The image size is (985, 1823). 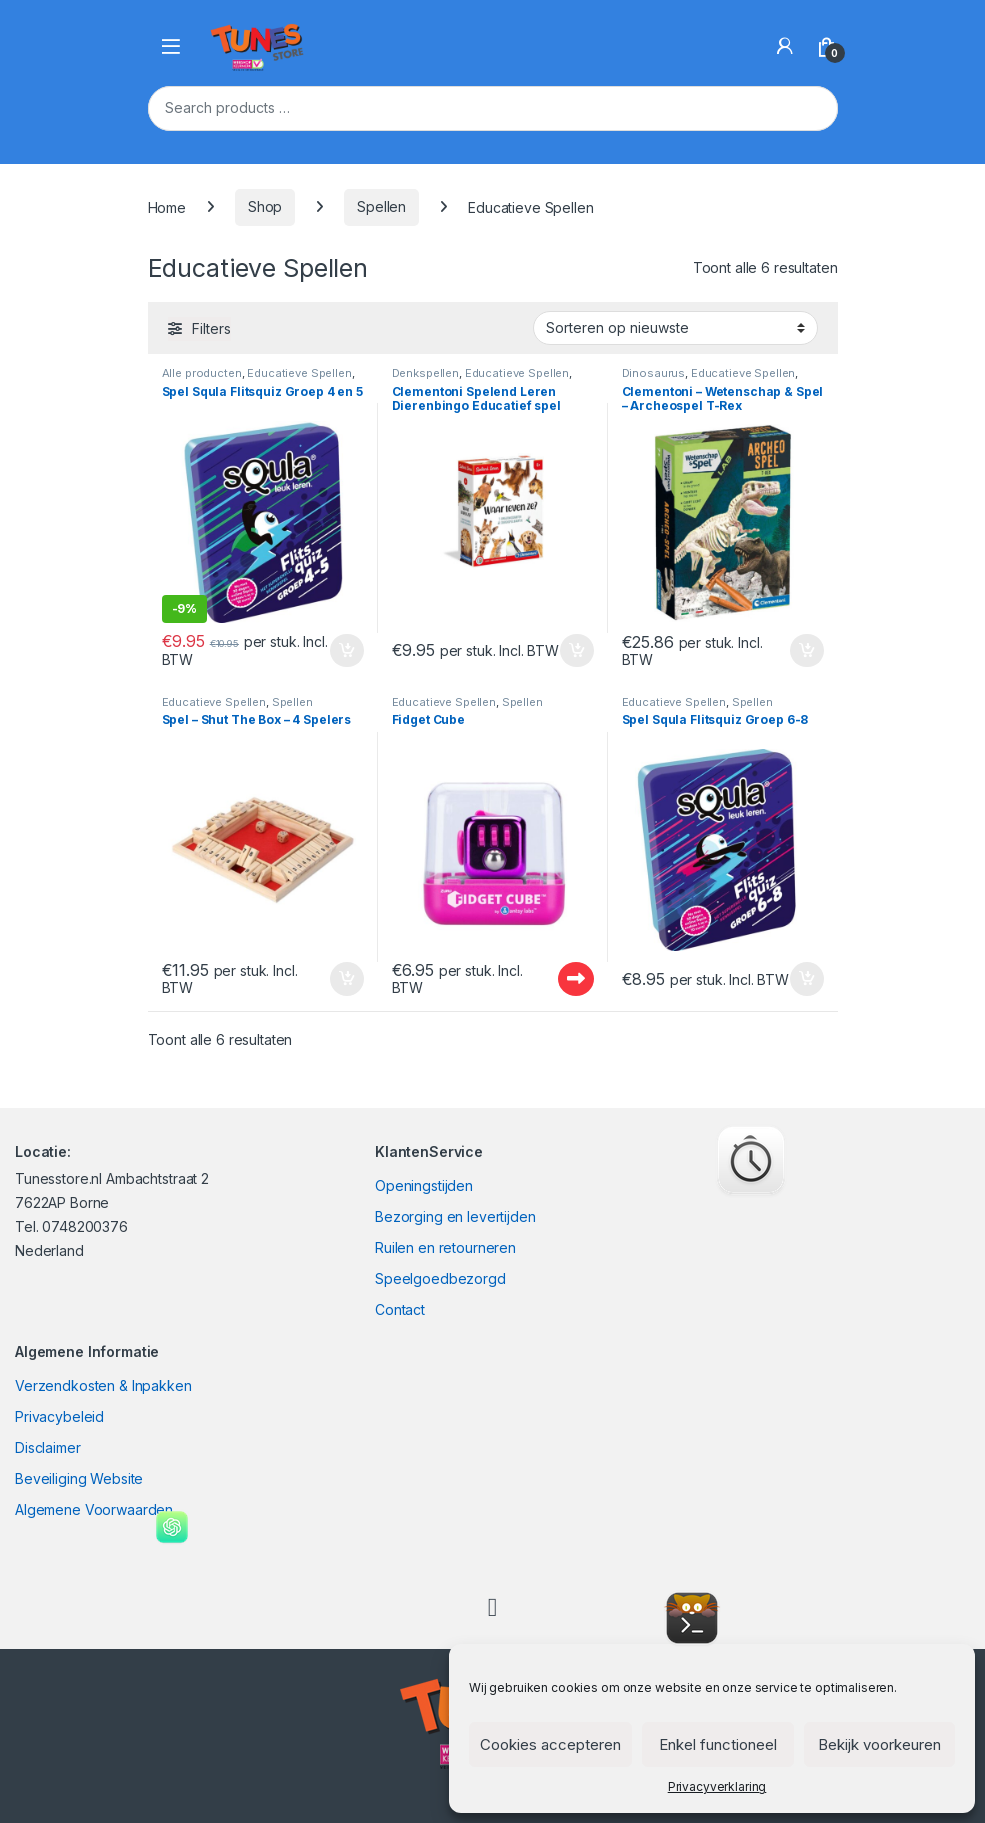 What do you see at coordinates (172, 1527) in the screenshot?
I see `open the OpenAI ChatGPT app` at bounding box center [172, 1527].